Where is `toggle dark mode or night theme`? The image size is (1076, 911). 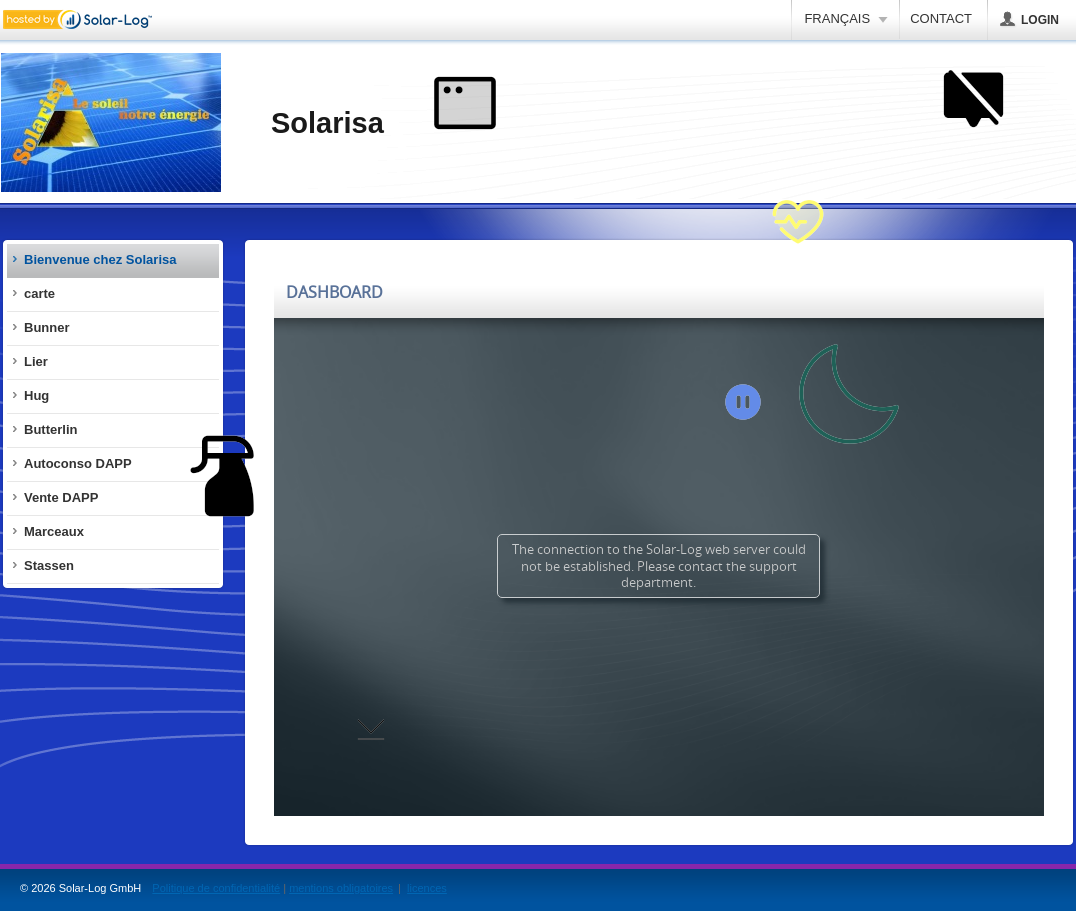
toggle dark mode or night theme is located at coordinates (846, 397).